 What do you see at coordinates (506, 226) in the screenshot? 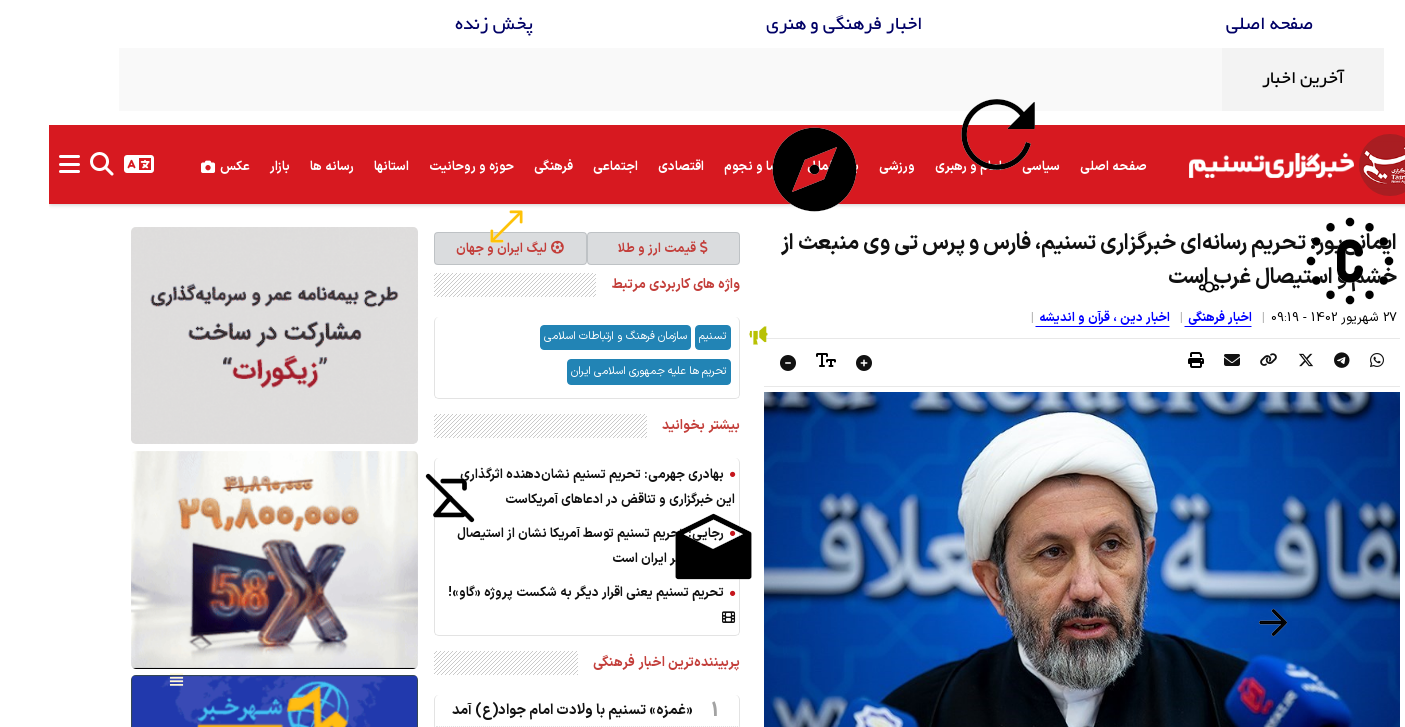
I see `resize a window or element` at bounding box center [506, 226].